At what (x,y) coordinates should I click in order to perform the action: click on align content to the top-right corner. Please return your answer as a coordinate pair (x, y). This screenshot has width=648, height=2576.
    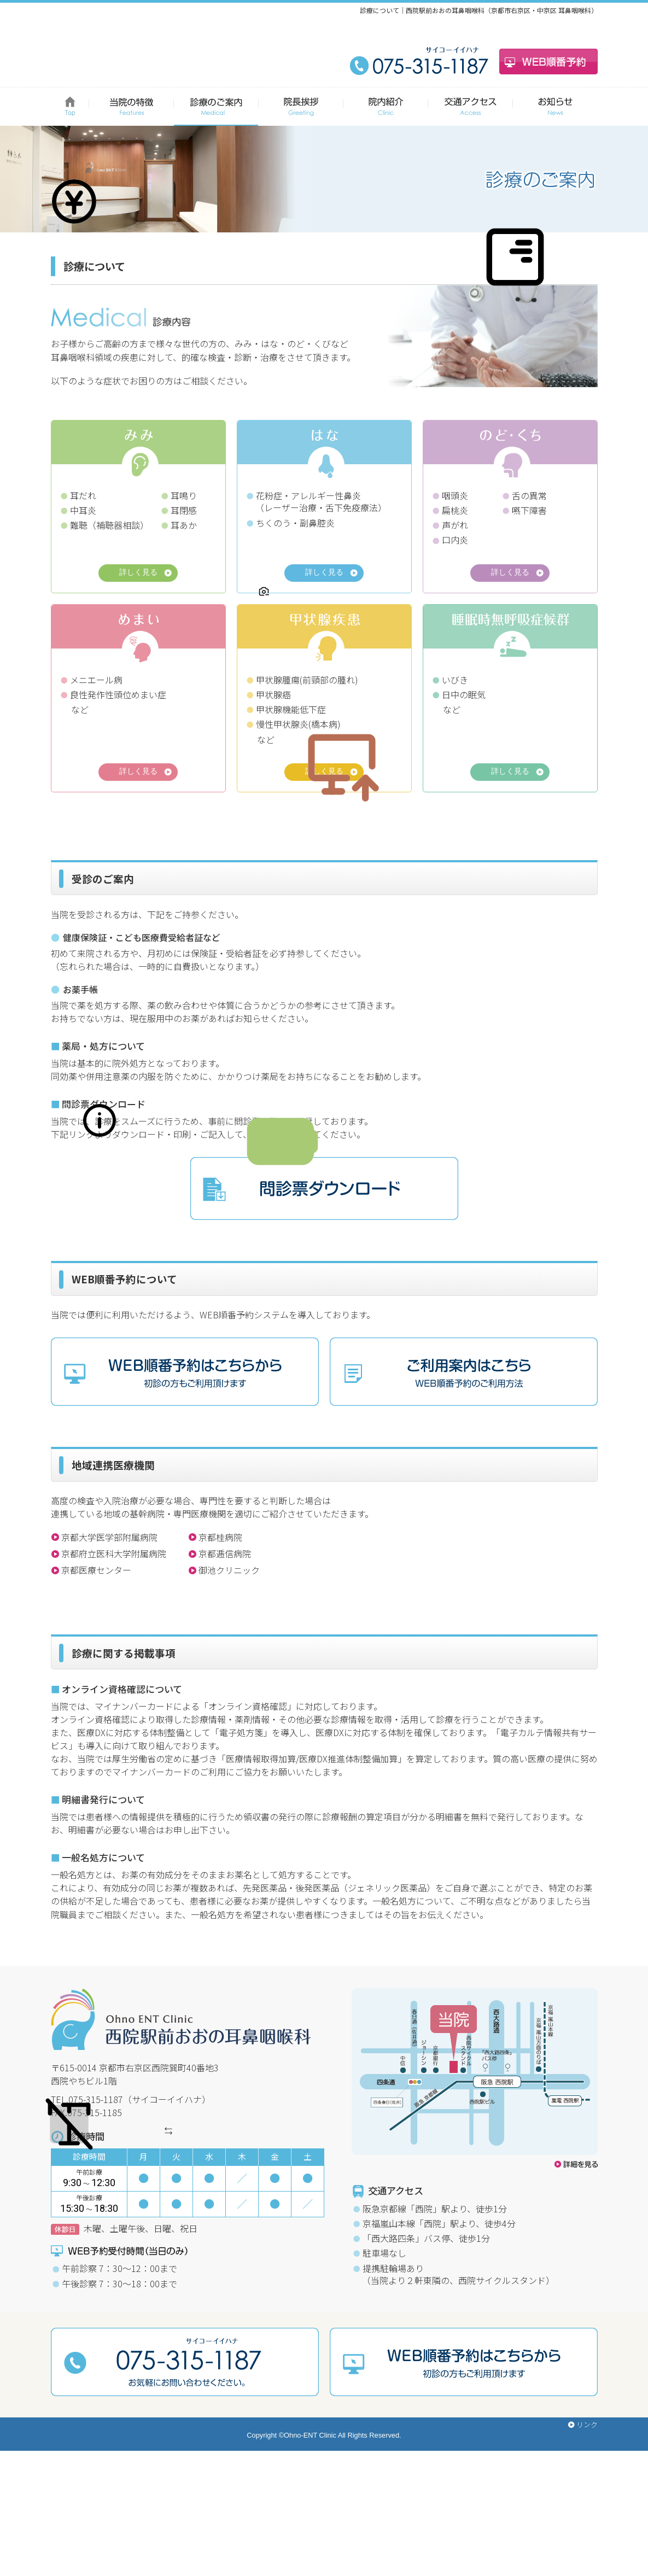
    Looking at the image, I should click on (515, 257).